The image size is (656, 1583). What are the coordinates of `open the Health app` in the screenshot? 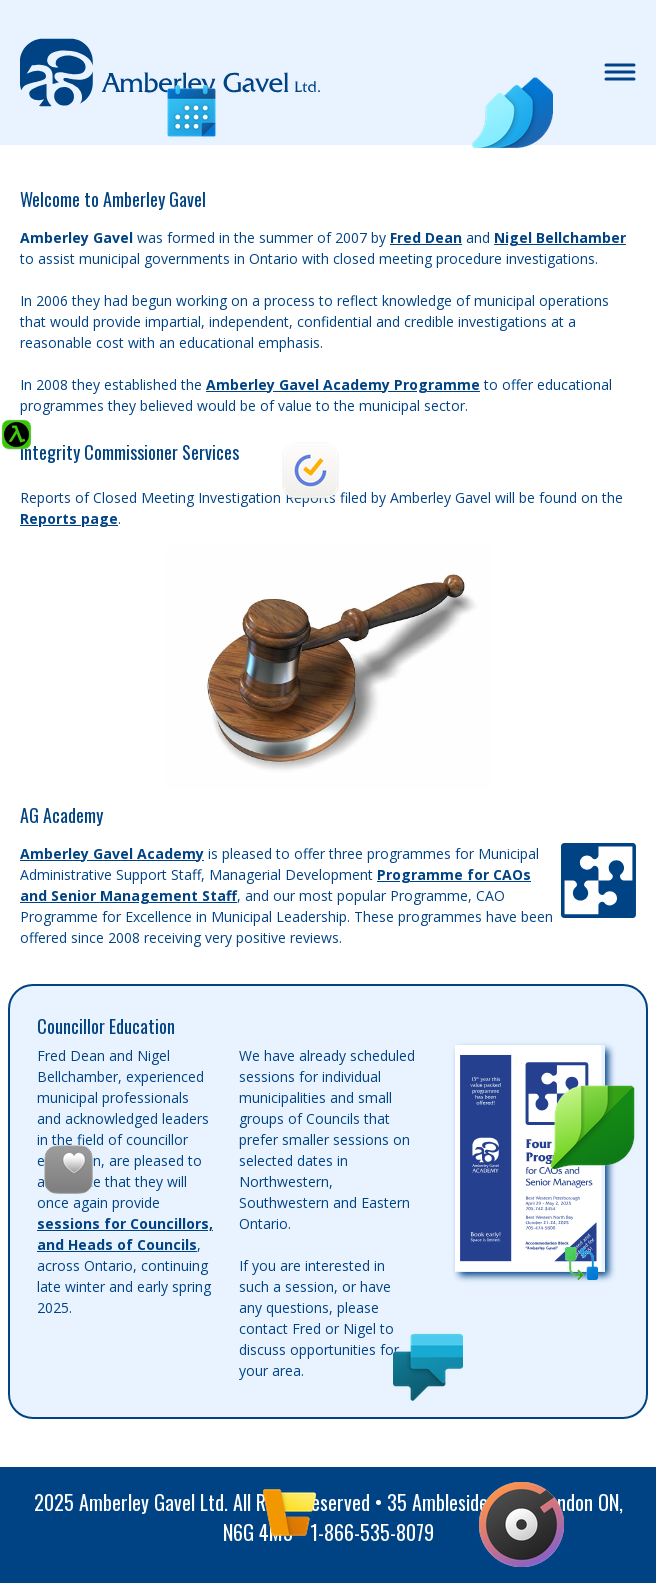 It's located at (68, 1169).